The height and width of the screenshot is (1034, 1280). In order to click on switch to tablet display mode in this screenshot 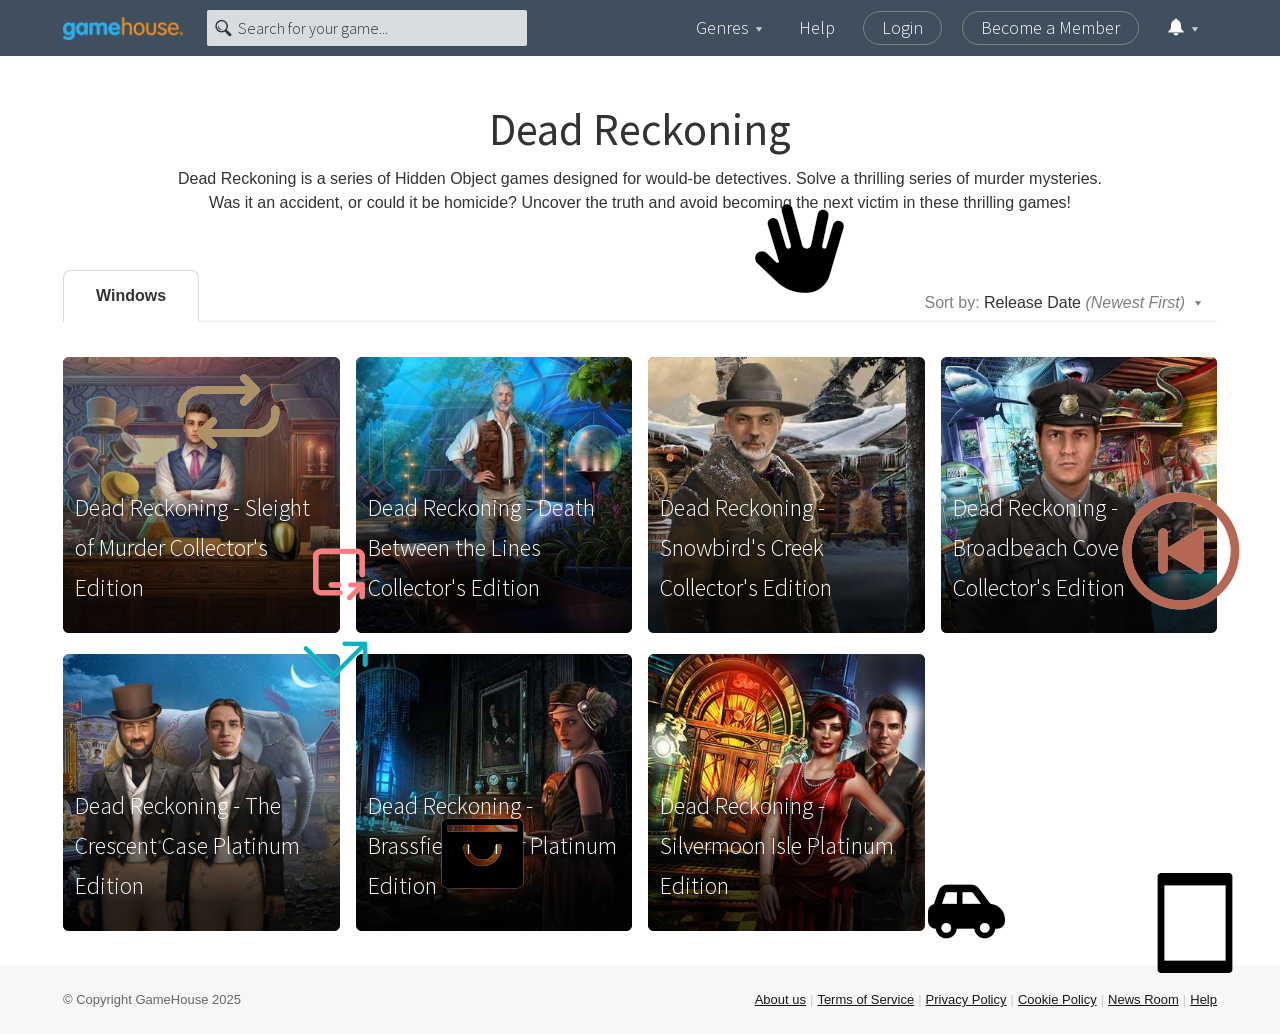, I will do `click(1195, 923)`.